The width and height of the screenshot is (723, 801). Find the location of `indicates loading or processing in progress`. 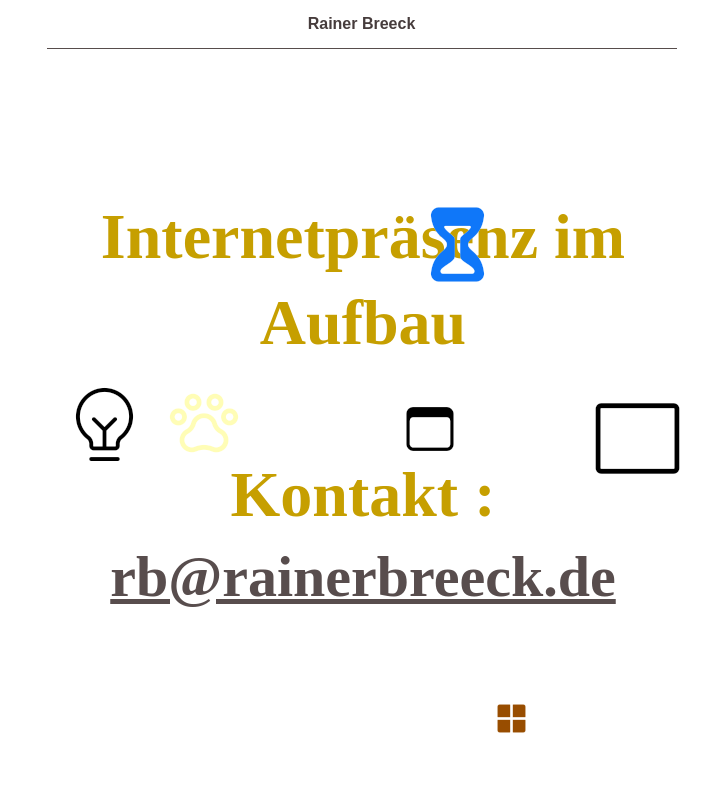

indicates loading or processing in progress is located at coordinates (457, 244).